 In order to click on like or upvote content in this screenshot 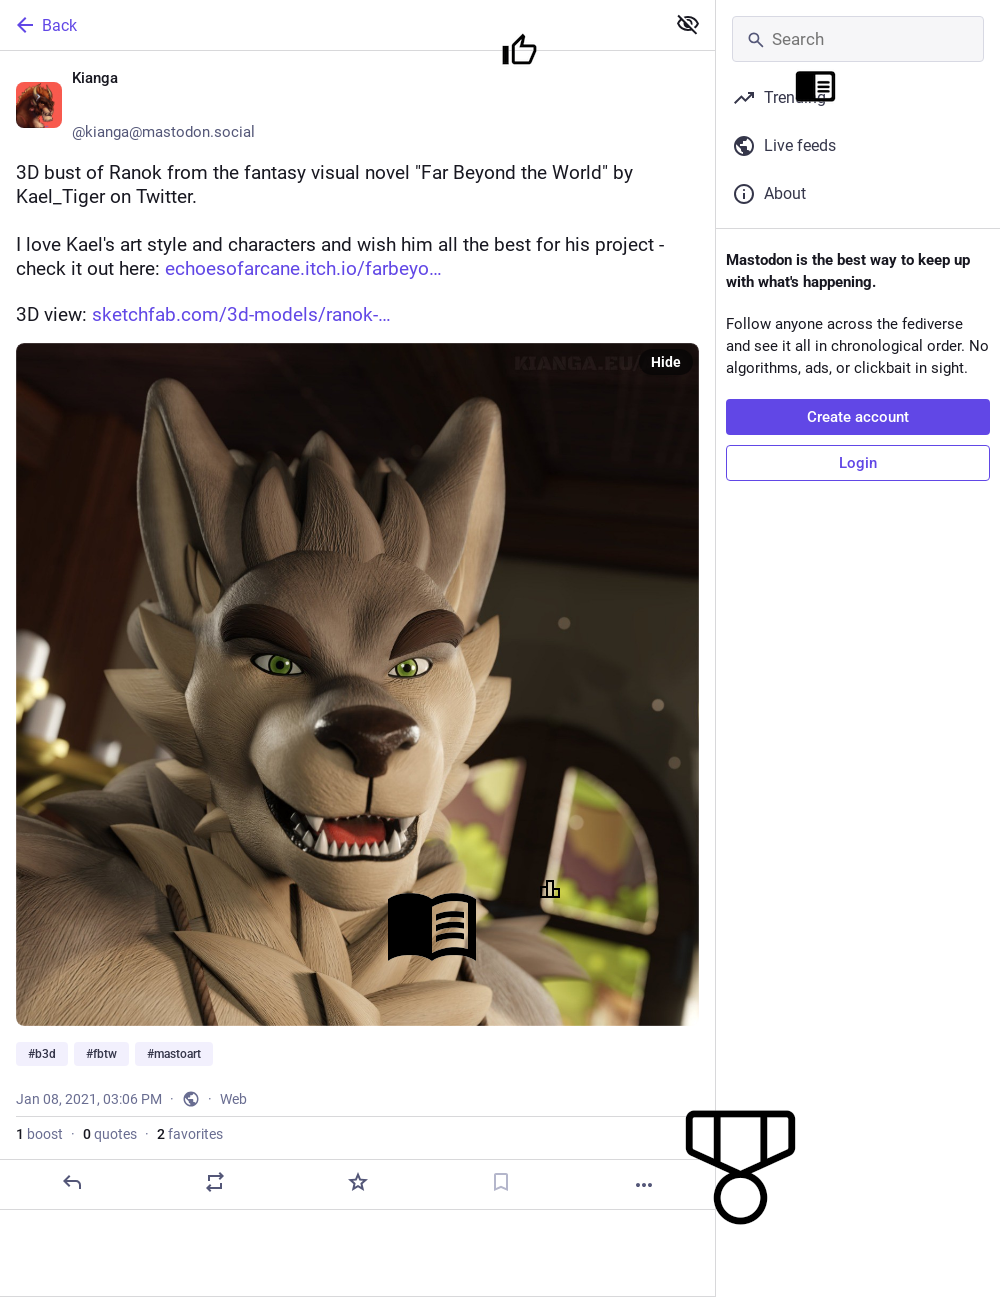, I will do `click(519, 50)`.